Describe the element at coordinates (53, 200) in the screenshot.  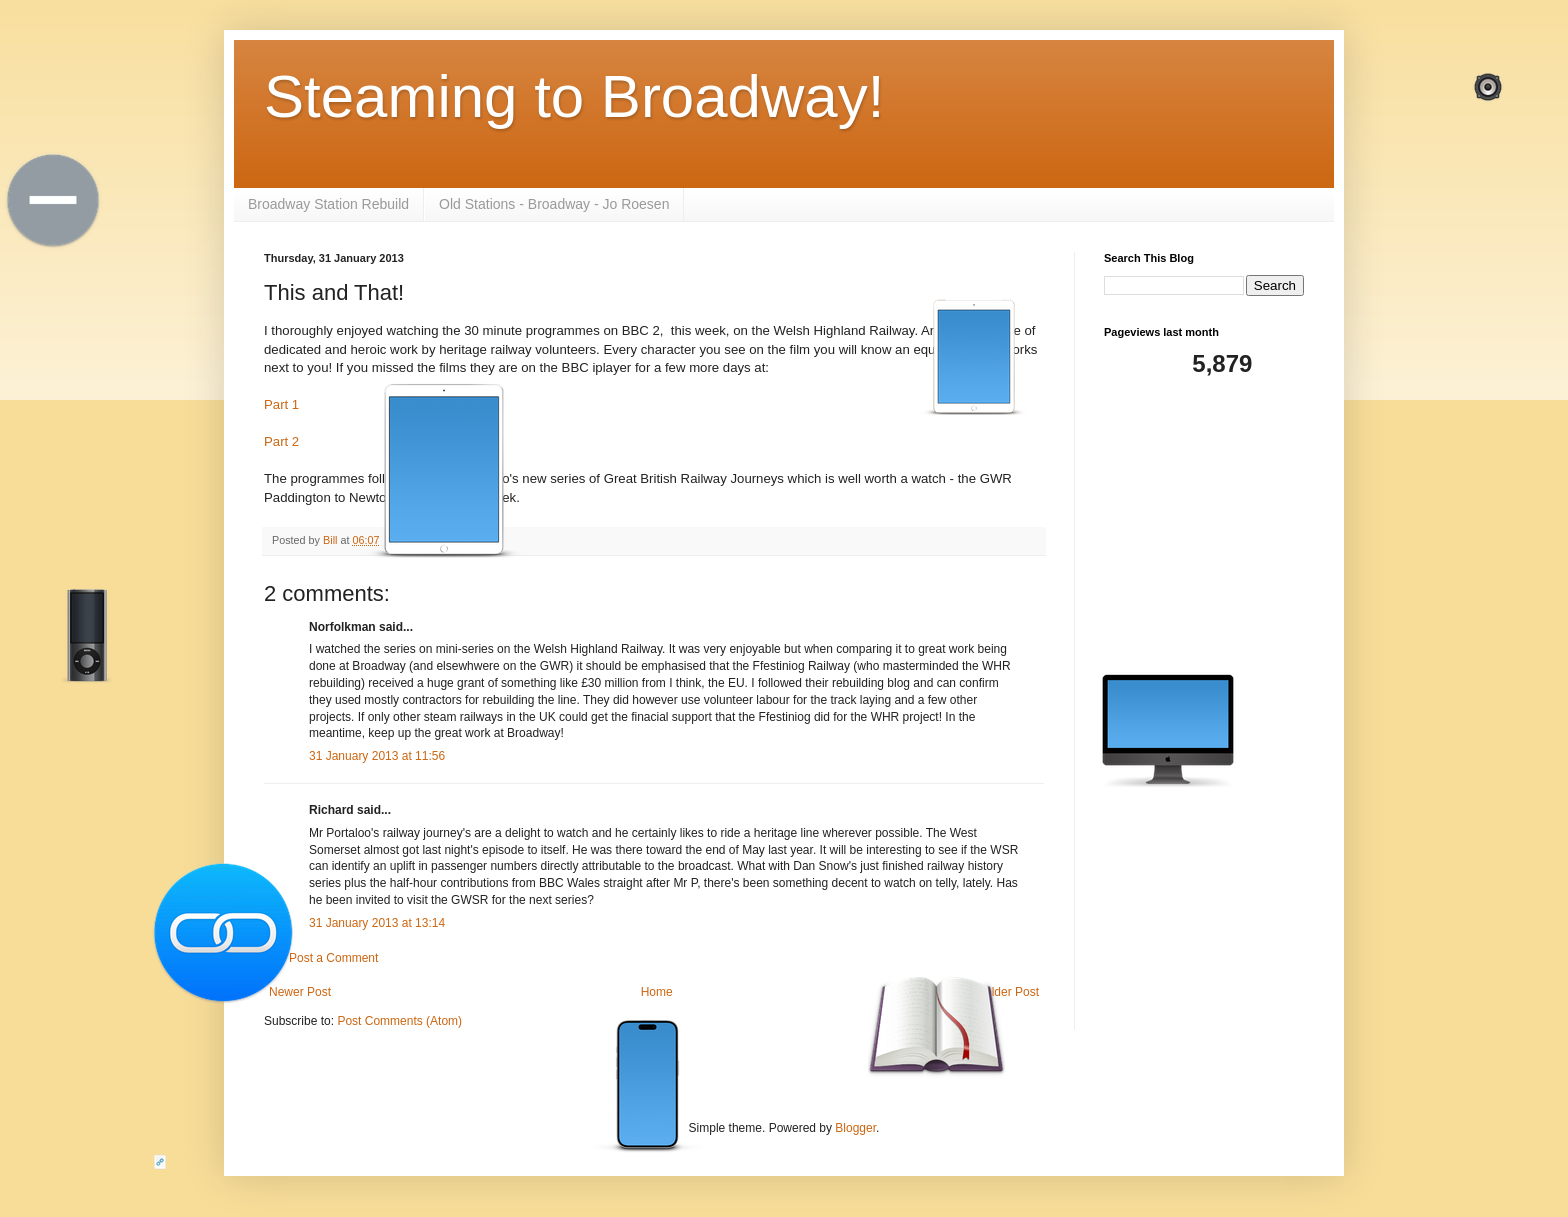
I see `indicates file excluded from dropbox selective sync` at that location.